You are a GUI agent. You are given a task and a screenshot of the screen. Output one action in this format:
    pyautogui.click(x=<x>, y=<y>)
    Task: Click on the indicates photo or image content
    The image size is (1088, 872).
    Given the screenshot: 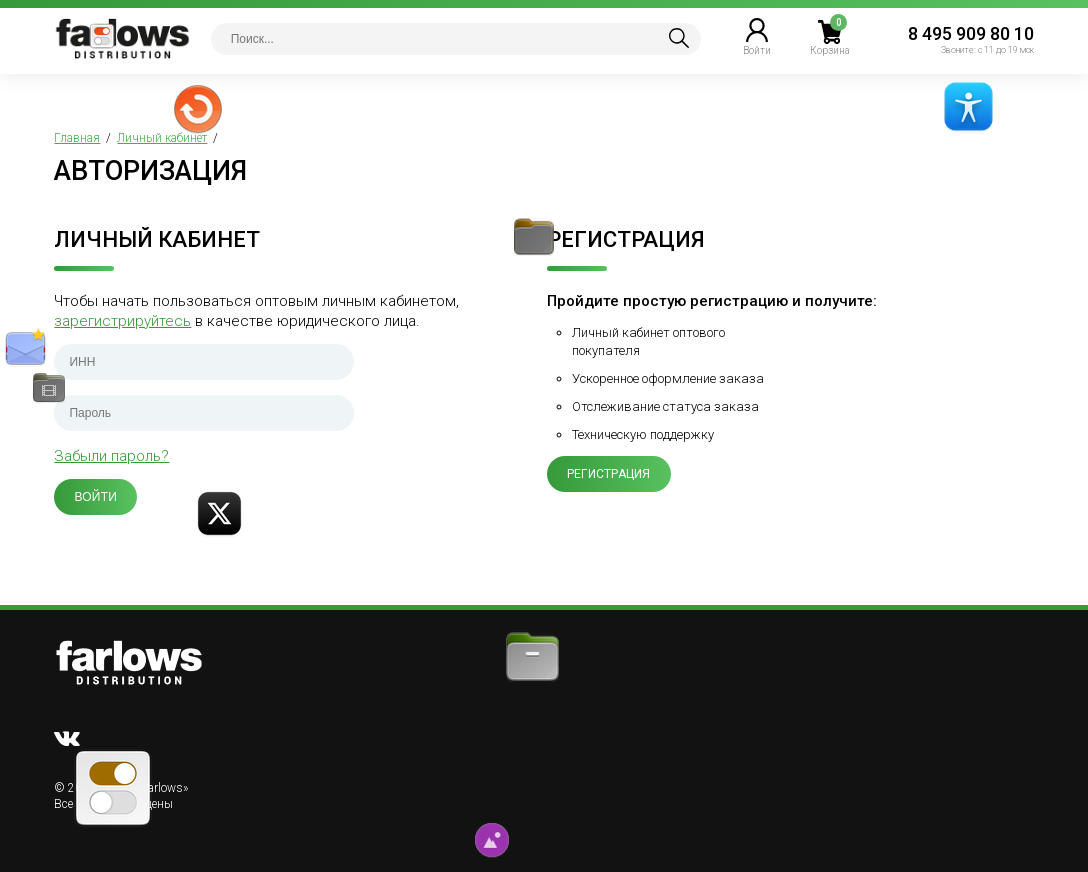 What is the action you would take?
    pyautogui.click(x=492, y=840)
    